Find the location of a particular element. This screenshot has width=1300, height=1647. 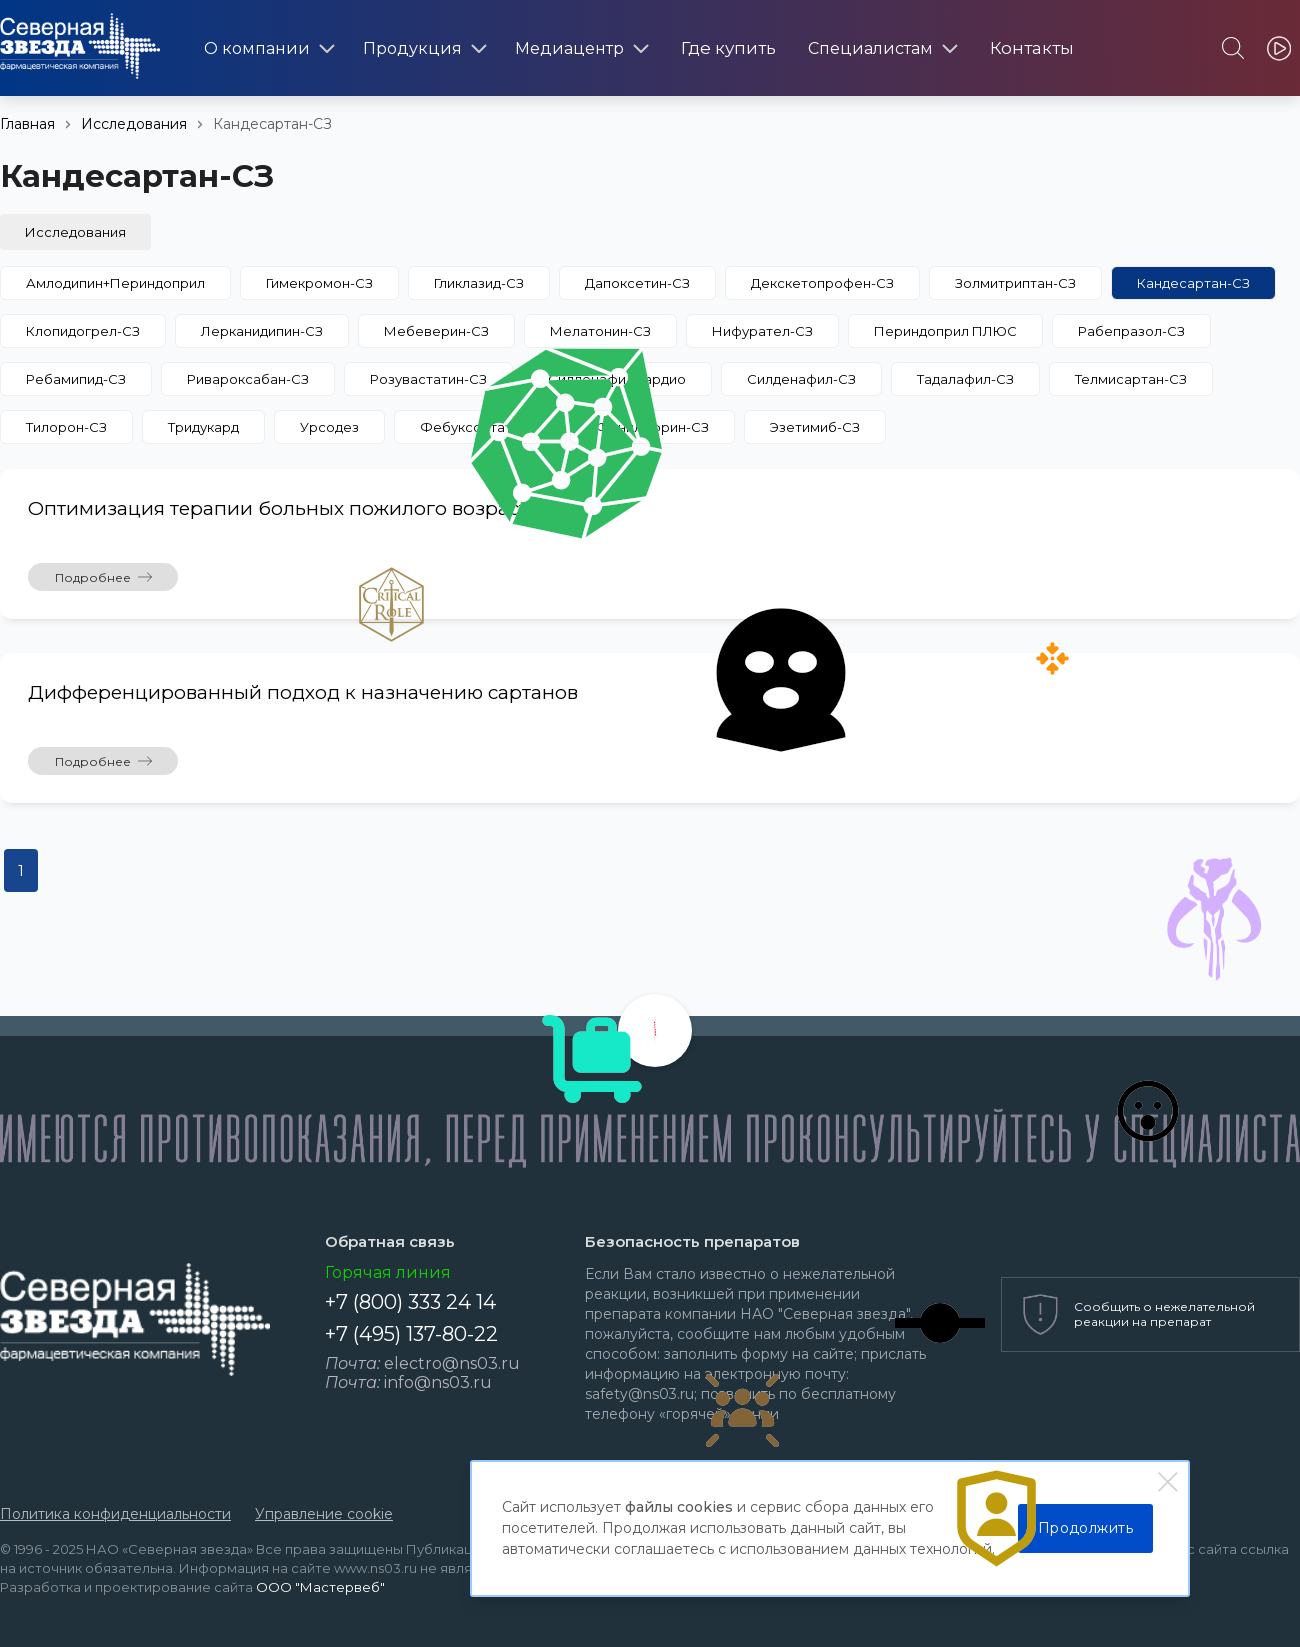

access baggage or luggage services is located at coordinates (592, 1059).